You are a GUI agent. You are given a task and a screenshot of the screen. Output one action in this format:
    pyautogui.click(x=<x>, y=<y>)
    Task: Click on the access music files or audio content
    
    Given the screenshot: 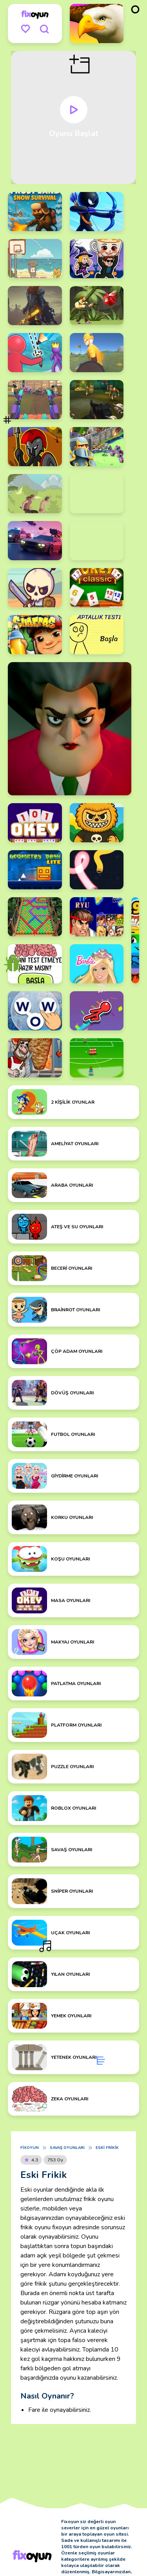 What is the action you would take?
    pyautogui.click(x=45, y=1946)
    